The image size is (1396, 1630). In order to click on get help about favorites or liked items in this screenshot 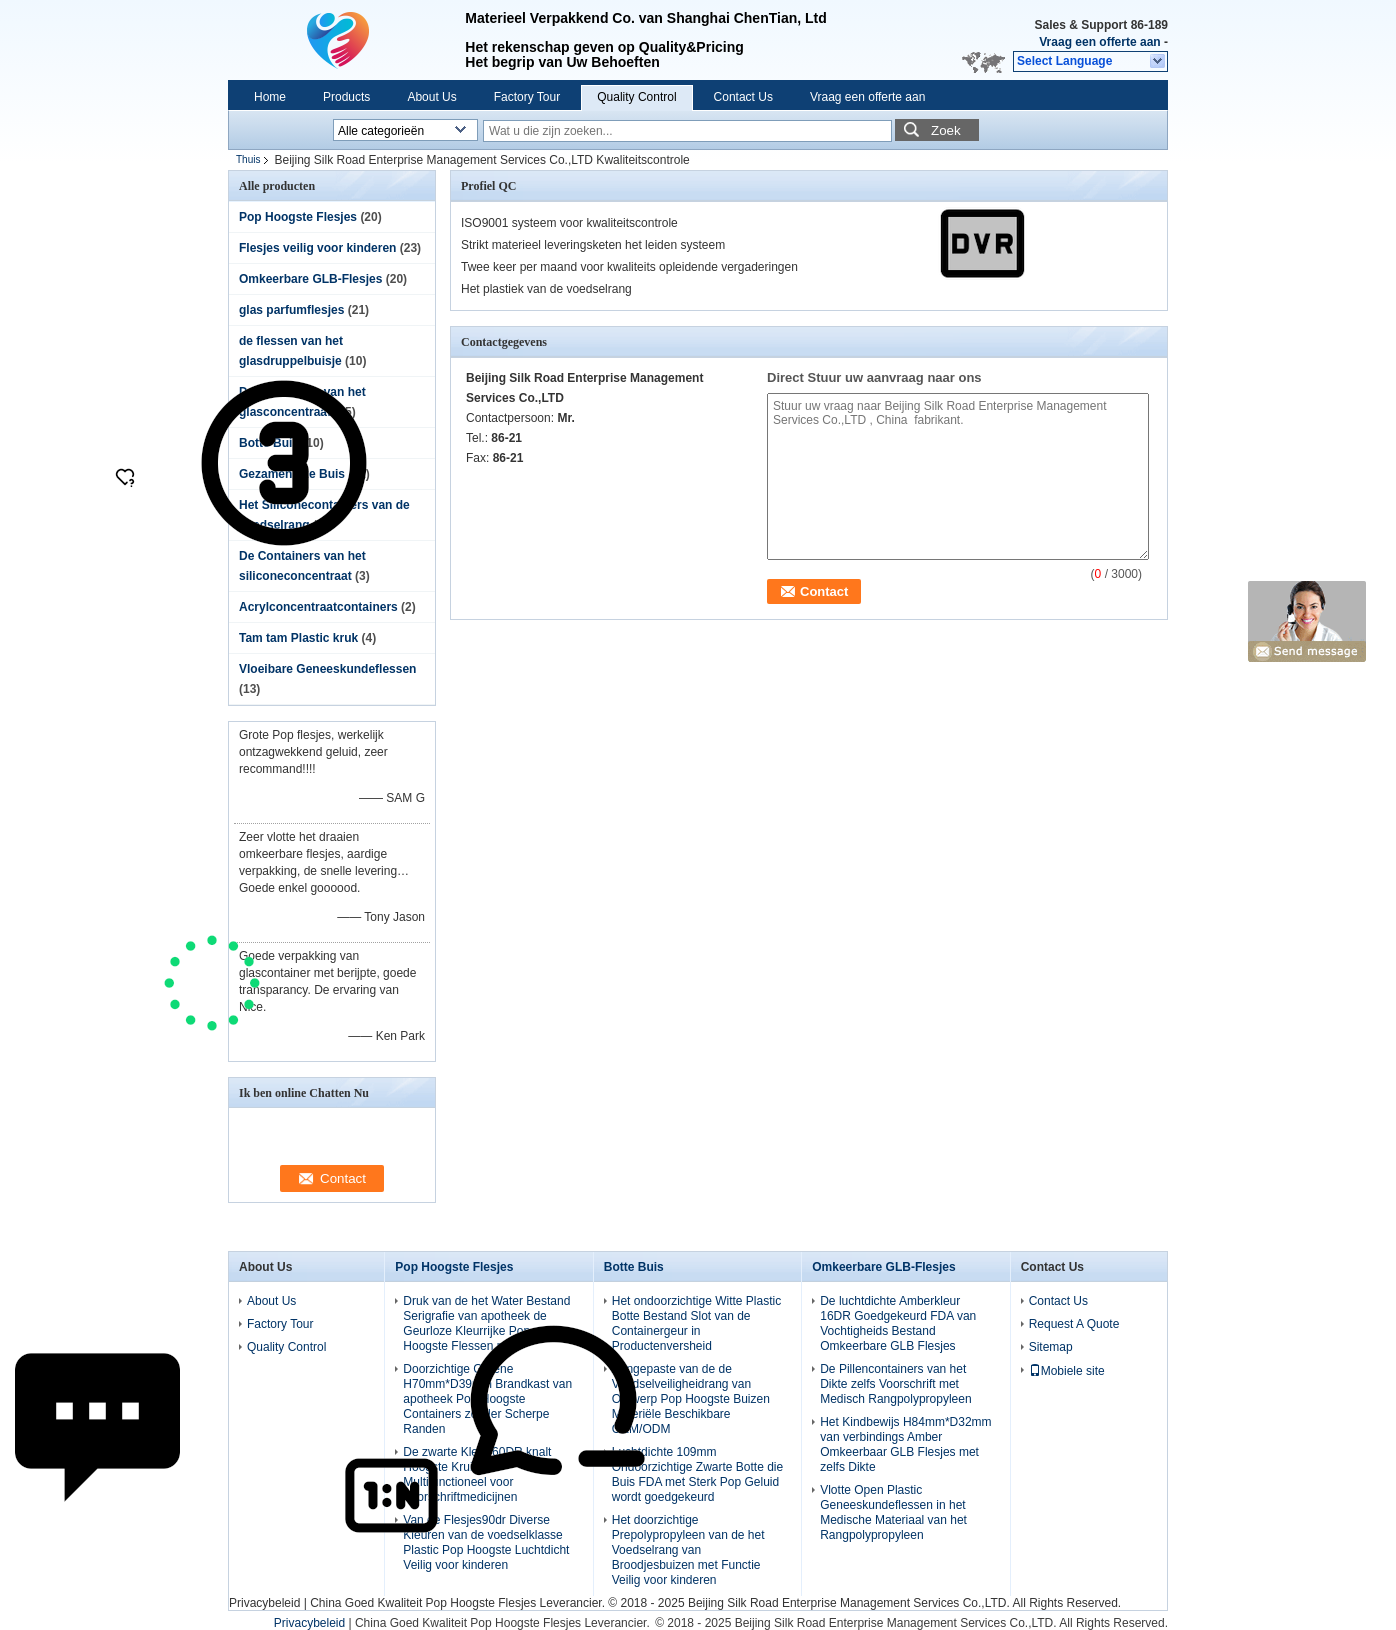, I will do `click(125, 477)`.